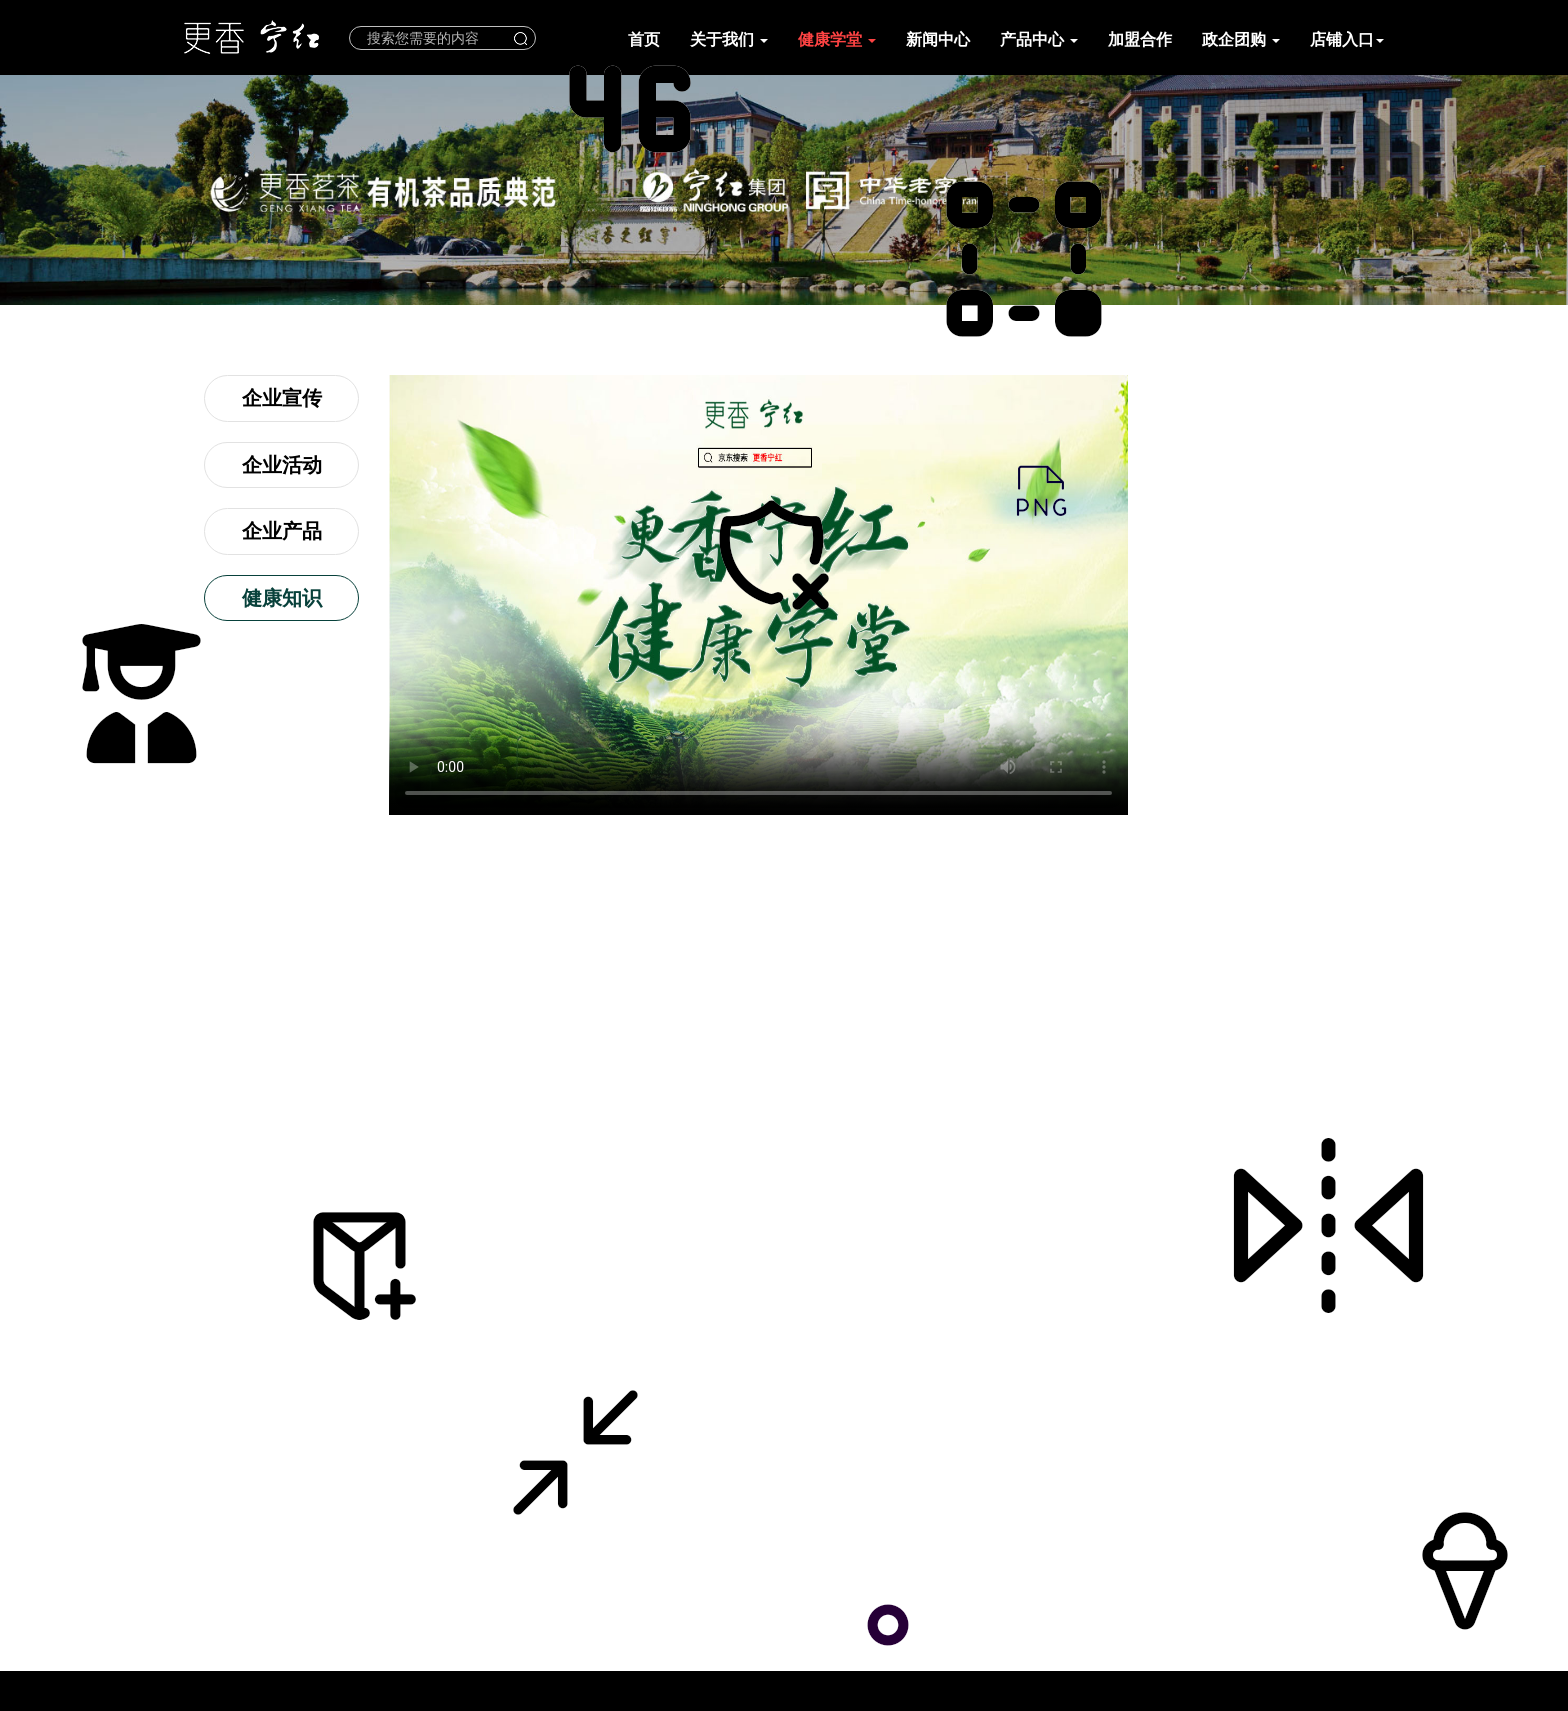 The image size is (1568, 1711). I want to click on browse desserts or sweet treats, so click(1465, 1571).